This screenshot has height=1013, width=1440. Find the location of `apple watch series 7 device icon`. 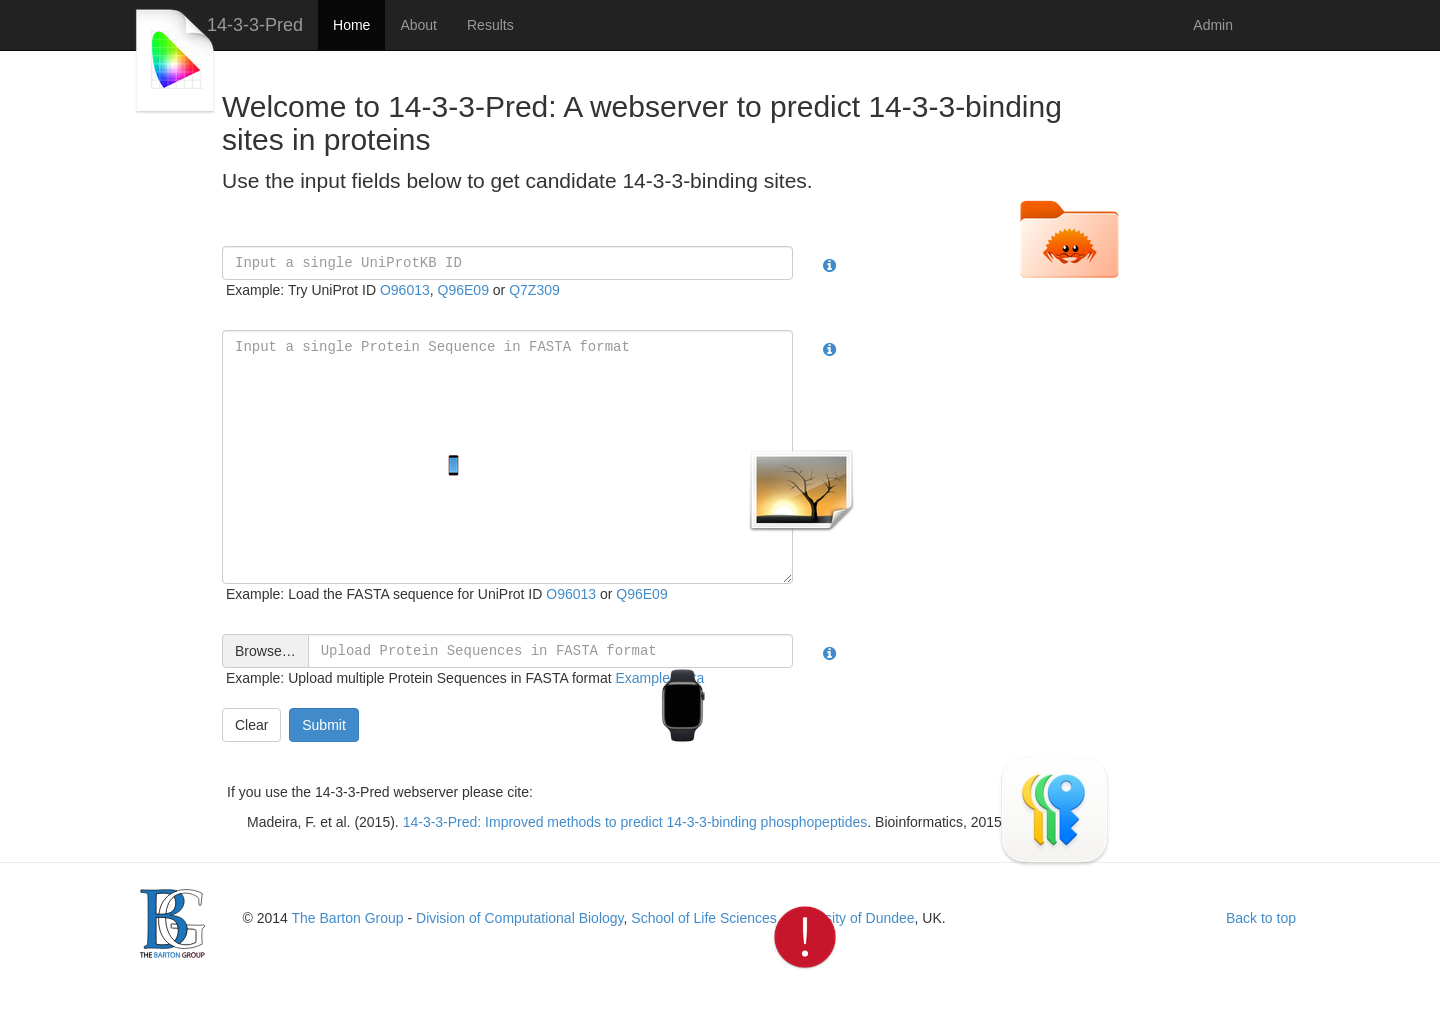

apple watch series 7 device icon is located at coordinates (682, 705).